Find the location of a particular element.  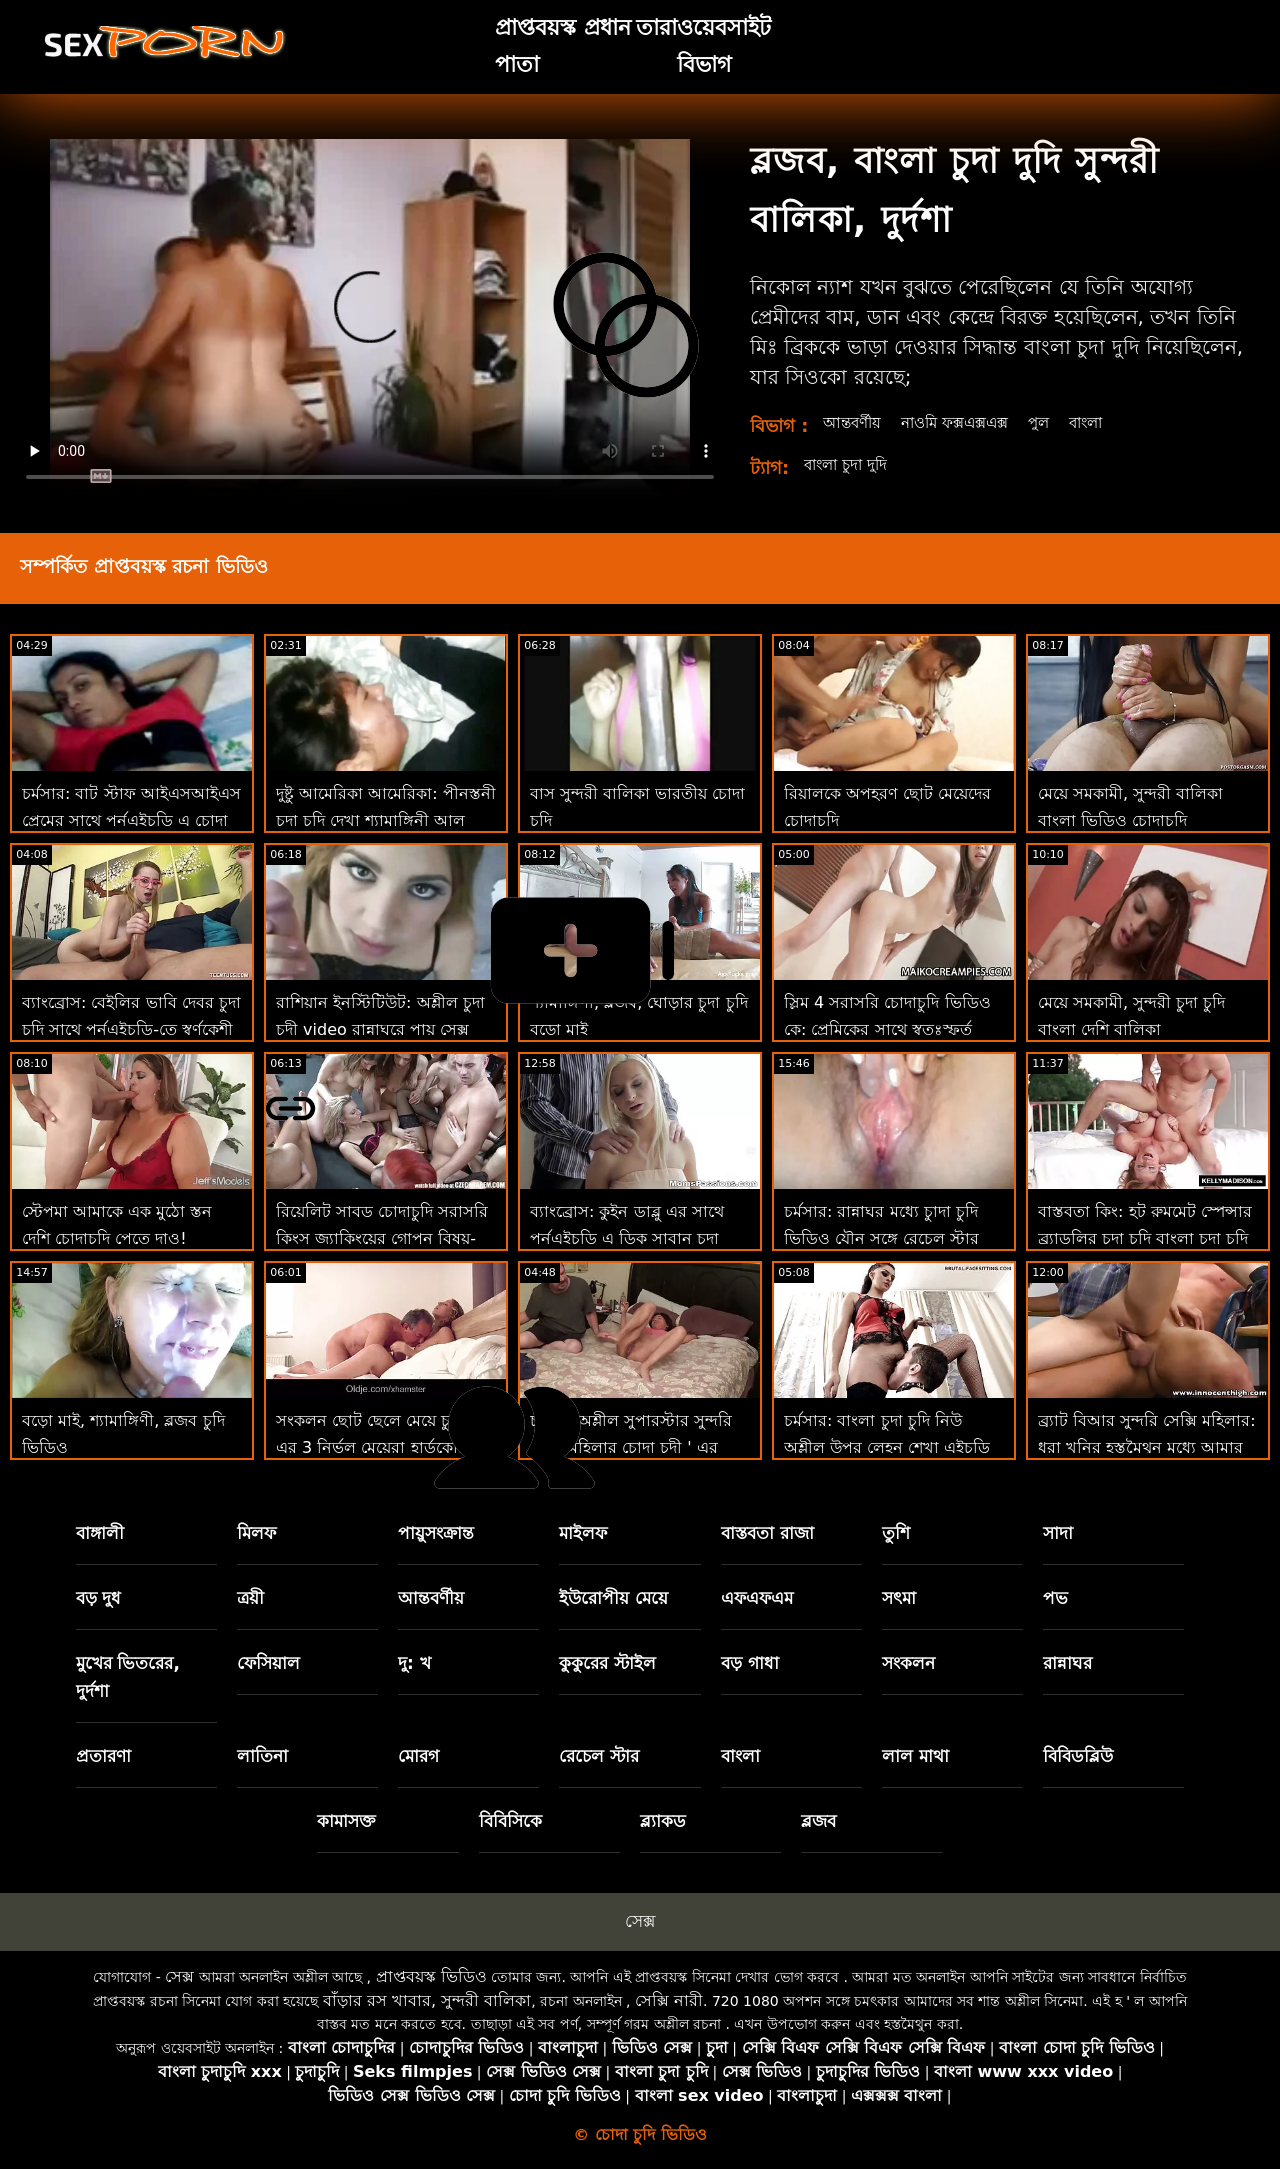

add or extend battery life is located at coordinates (579, 950).